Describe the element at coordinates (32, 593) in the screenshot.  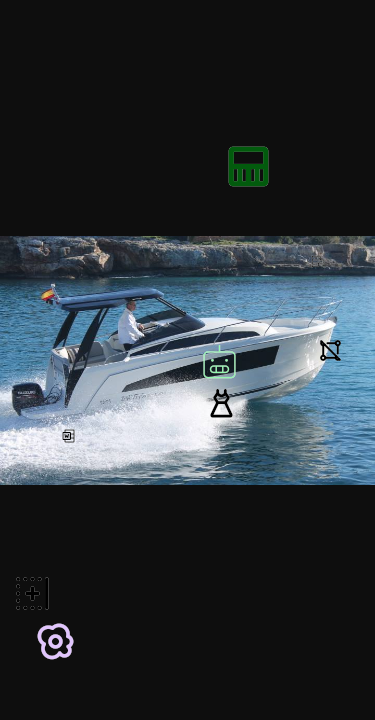
I see `add a right border to selected element` at that location.